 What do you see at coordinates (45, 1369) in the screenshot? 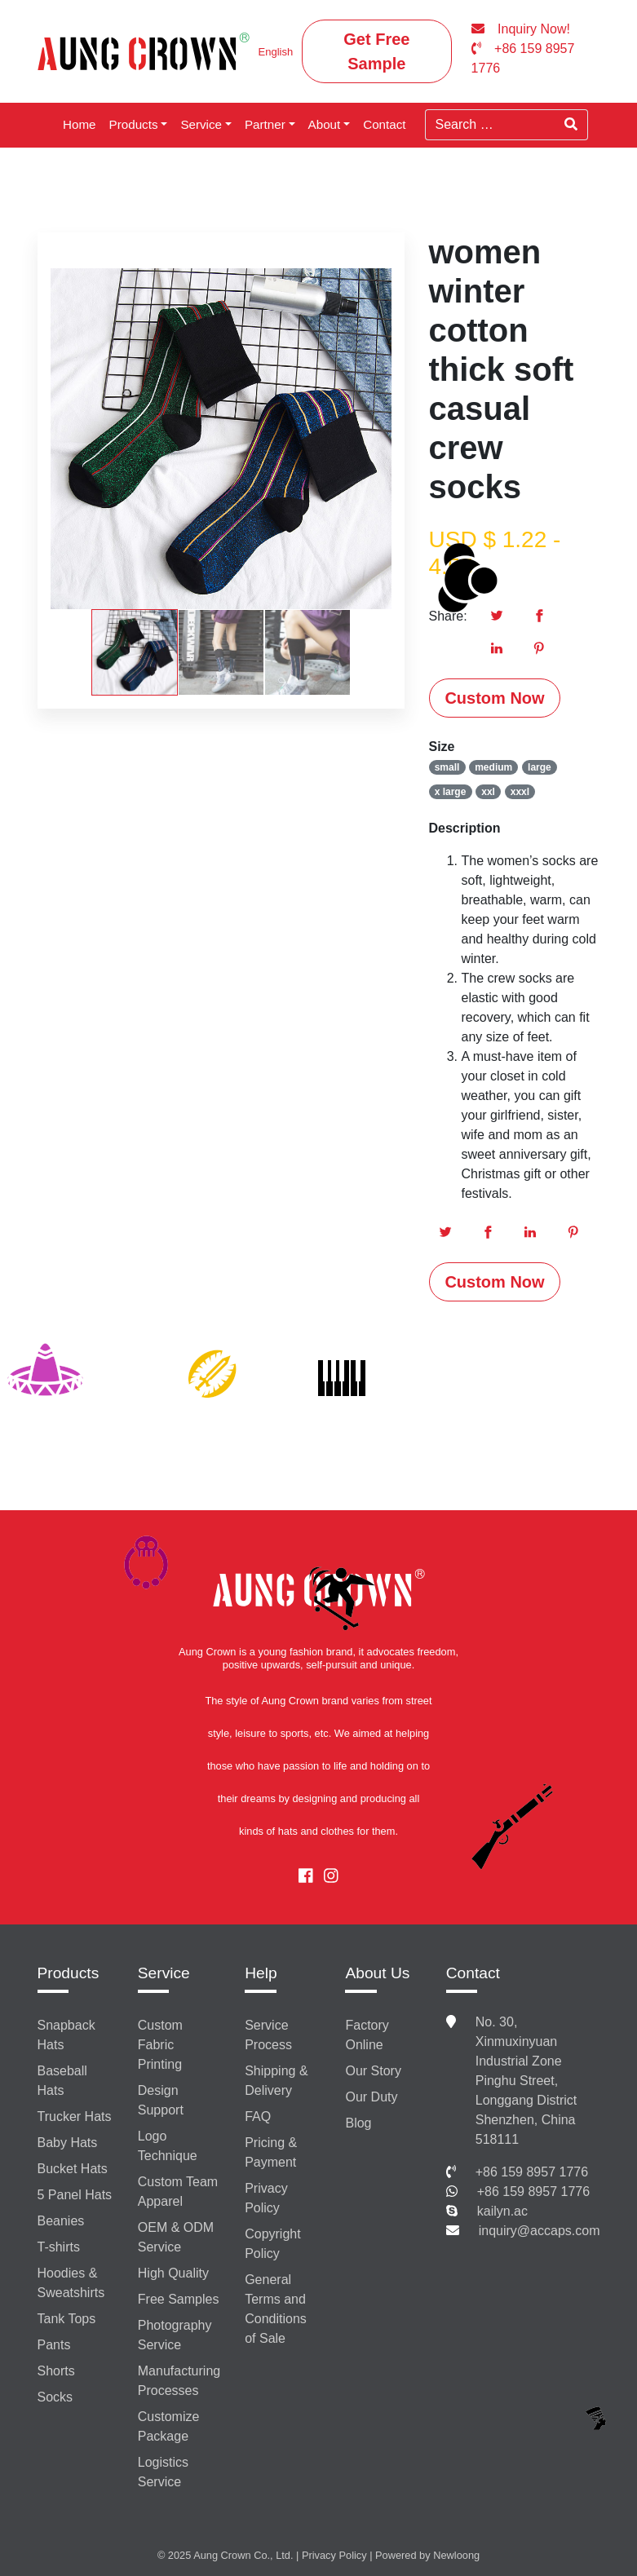
I see `select mexican or latin american themed content` at bounding box center [45, 1369].